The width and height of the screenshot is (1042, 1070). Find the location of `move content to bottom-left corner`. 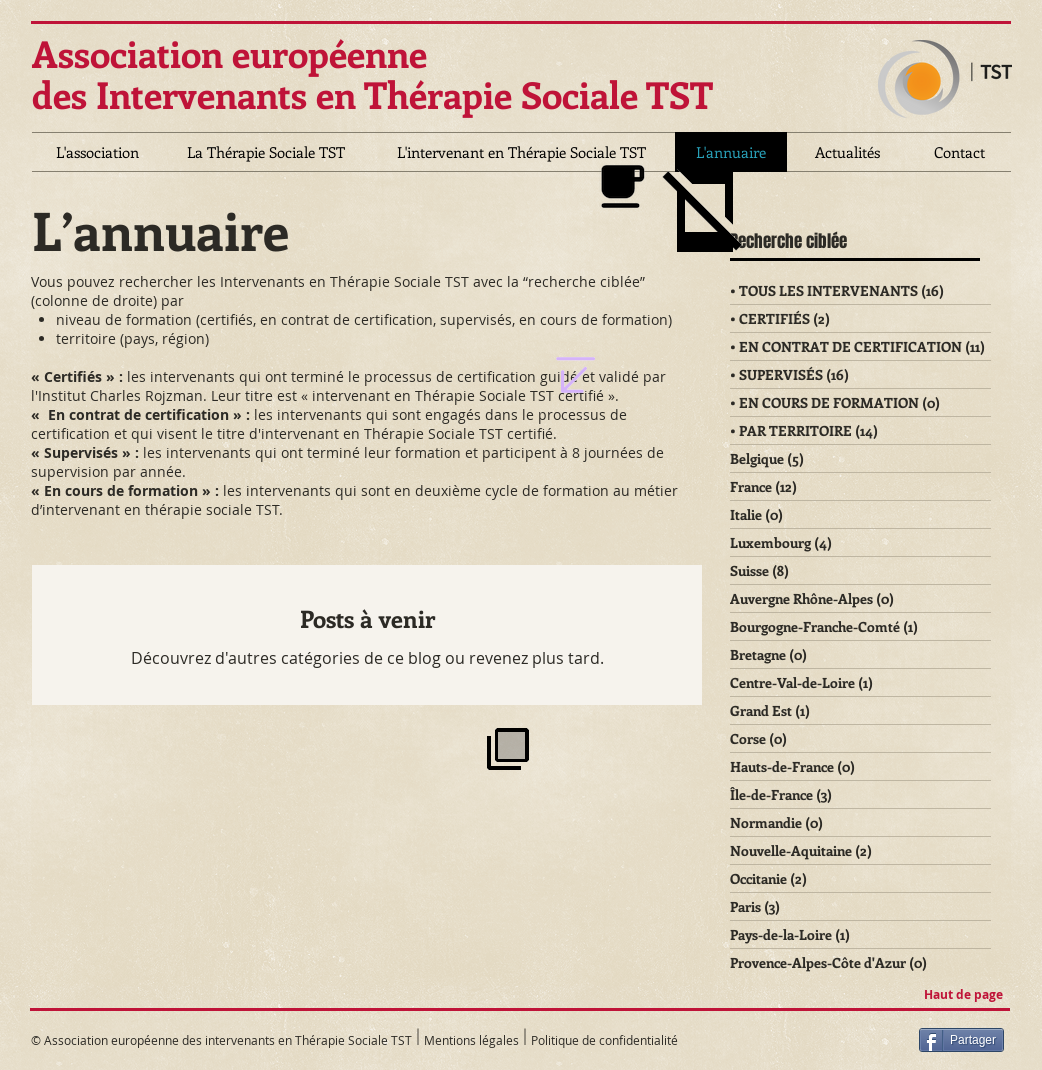

move content to bottom-left corner is located at coordinates (574, 375).